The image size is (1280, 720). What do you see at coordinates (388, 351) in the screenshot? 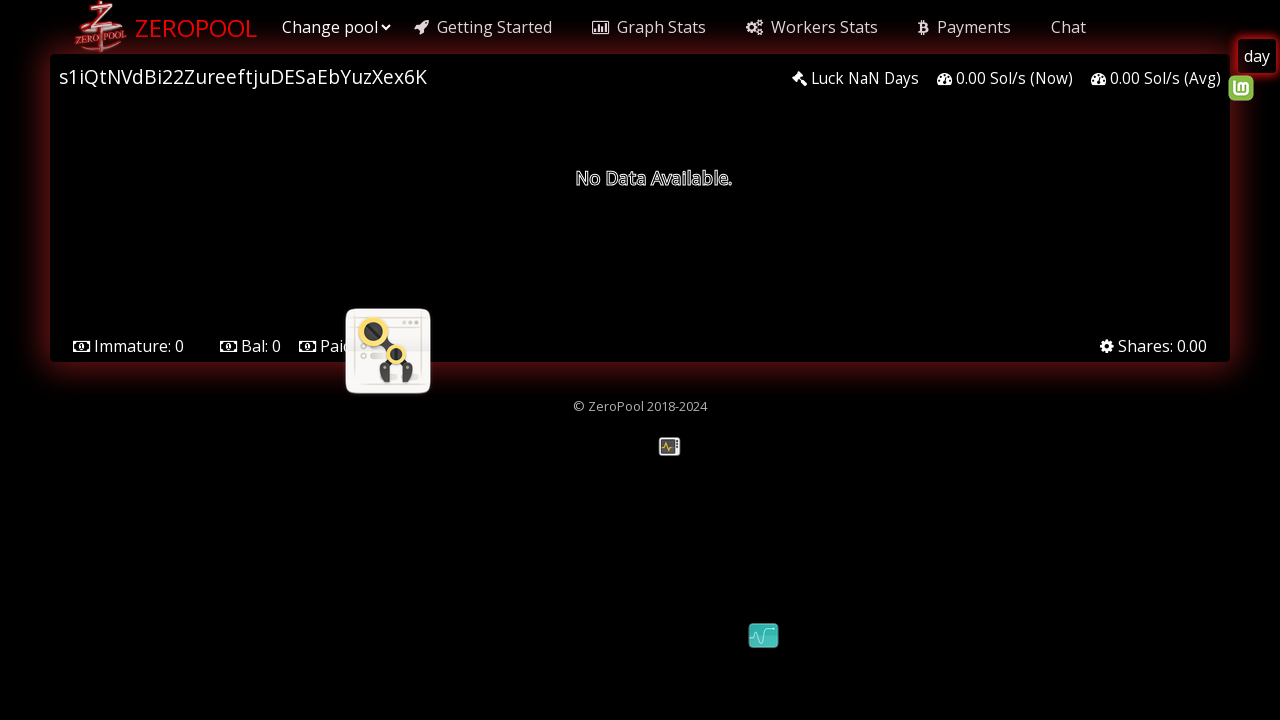
I see `open GNOME Builder development environment` at bounding box center [388, 351].